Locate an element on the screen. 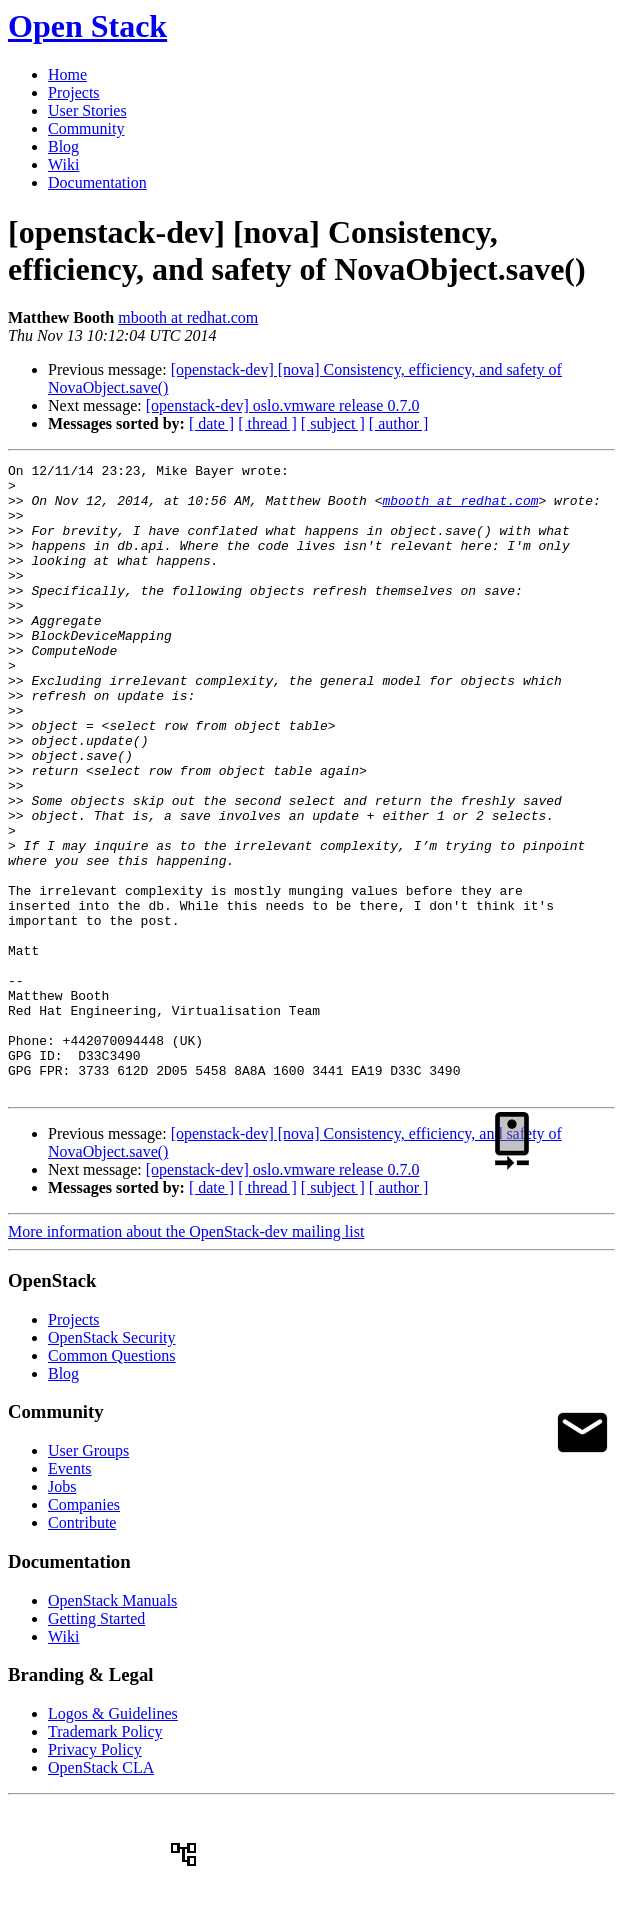 This screenshot has width=623, height=1929. switch to rear camera is located at coordinates (512, 1141).